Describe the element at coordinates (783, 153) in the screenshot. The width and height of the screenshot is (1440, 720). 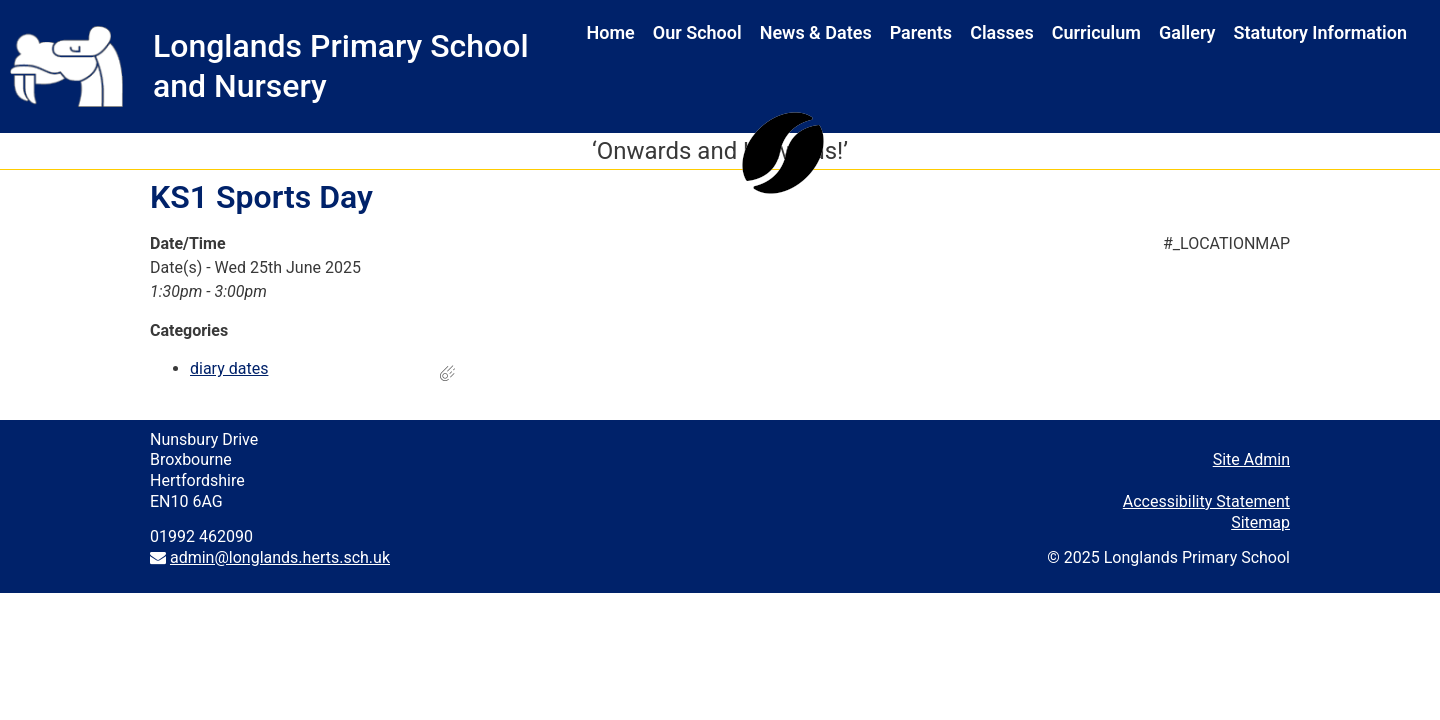
I see `browse coffee shops or cafés nearby` at that location.